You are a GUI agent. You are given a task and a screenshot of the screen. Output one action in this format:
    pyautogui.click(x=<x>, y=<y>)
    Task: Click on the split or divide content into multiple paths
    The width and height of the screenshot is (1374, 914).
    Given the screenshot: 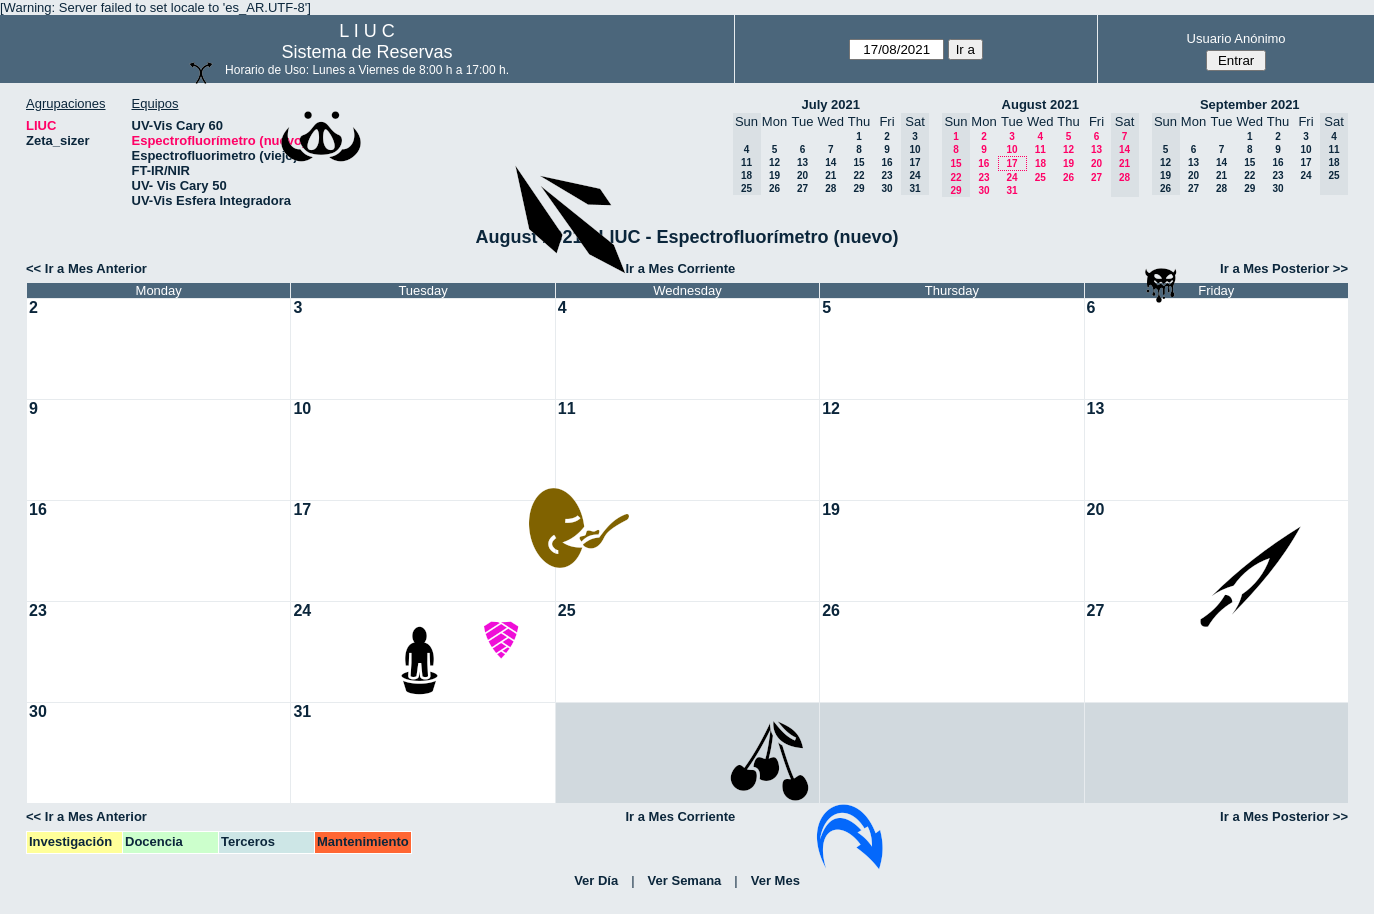 What is the action you would take?
    pyautogui.click(x=201, y=73)
    